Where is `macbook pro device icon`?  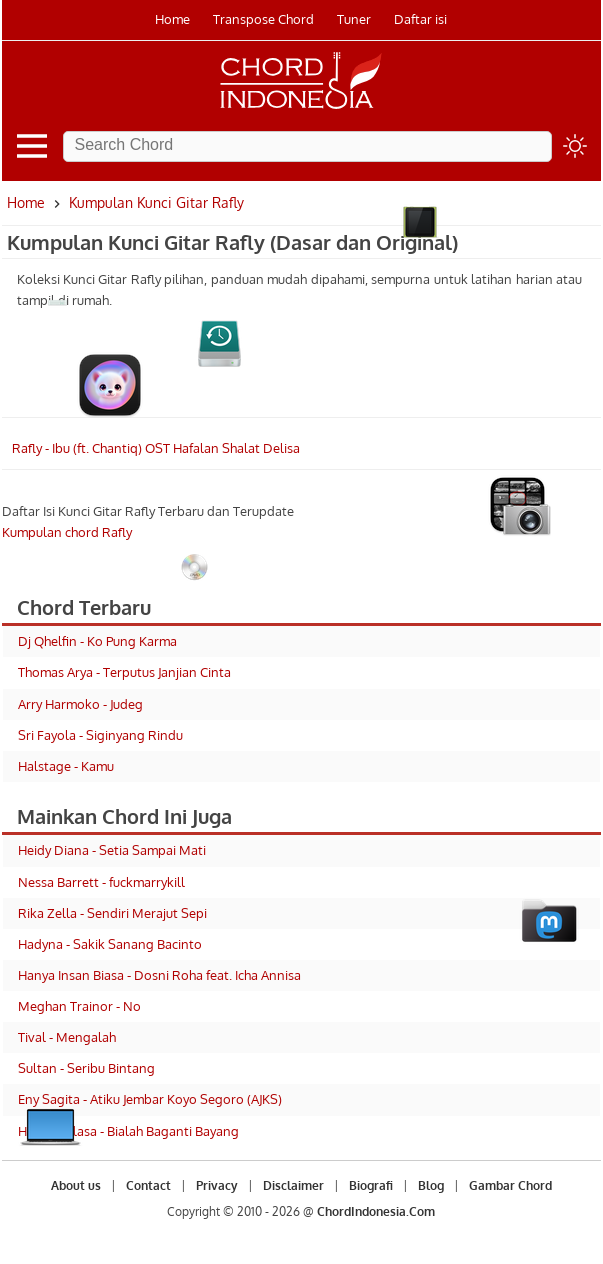 macbook pro device icon is located at coordinates (50, 1124).